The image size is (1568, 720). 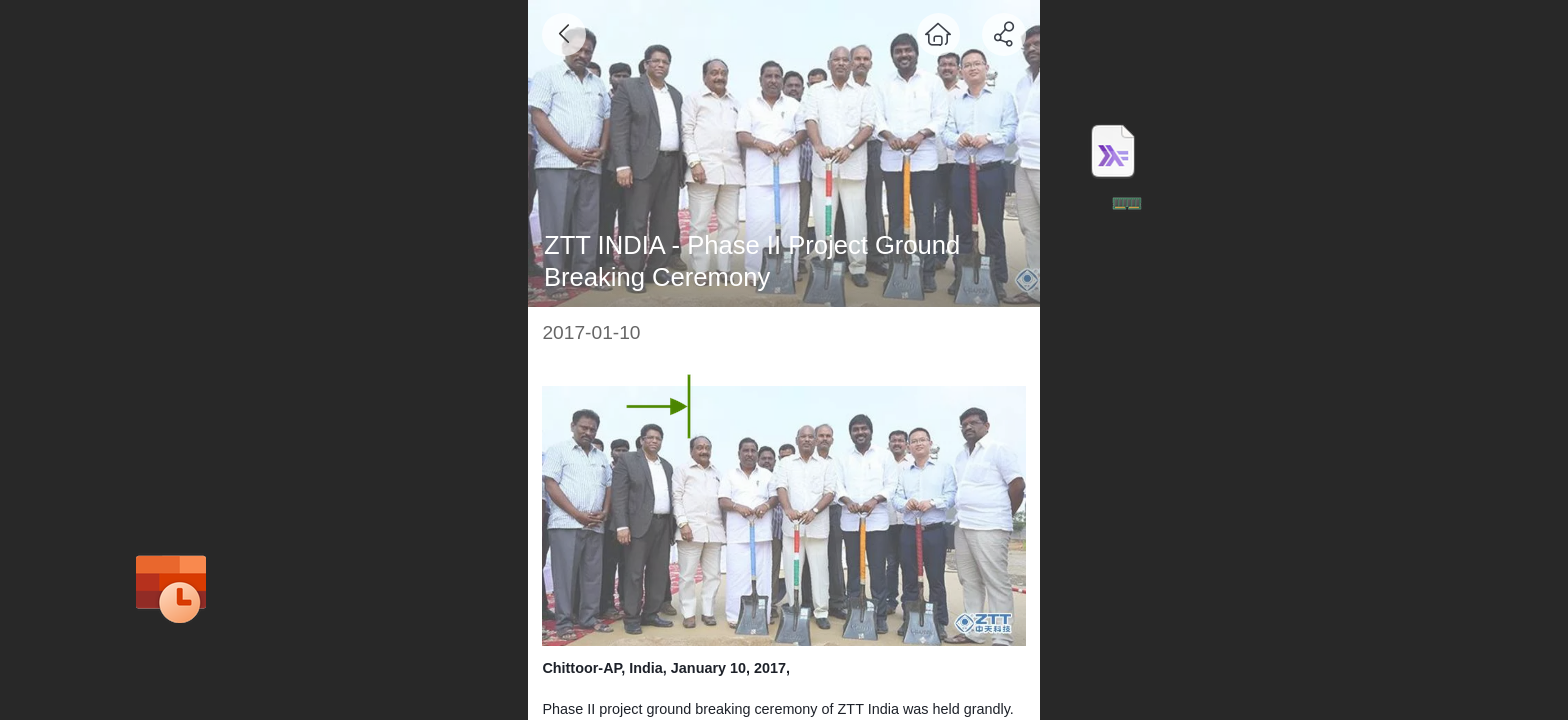 I want to click on view system memory information, so click(x=1127, y=204).